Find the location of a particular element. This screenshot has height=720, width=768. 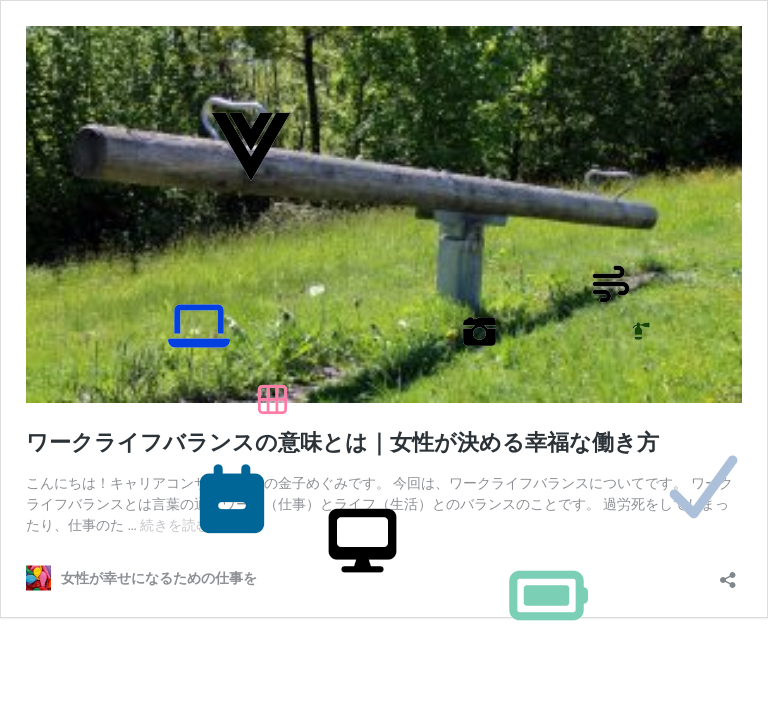

remove an event from your calendar is located at coordinates (232, 501).